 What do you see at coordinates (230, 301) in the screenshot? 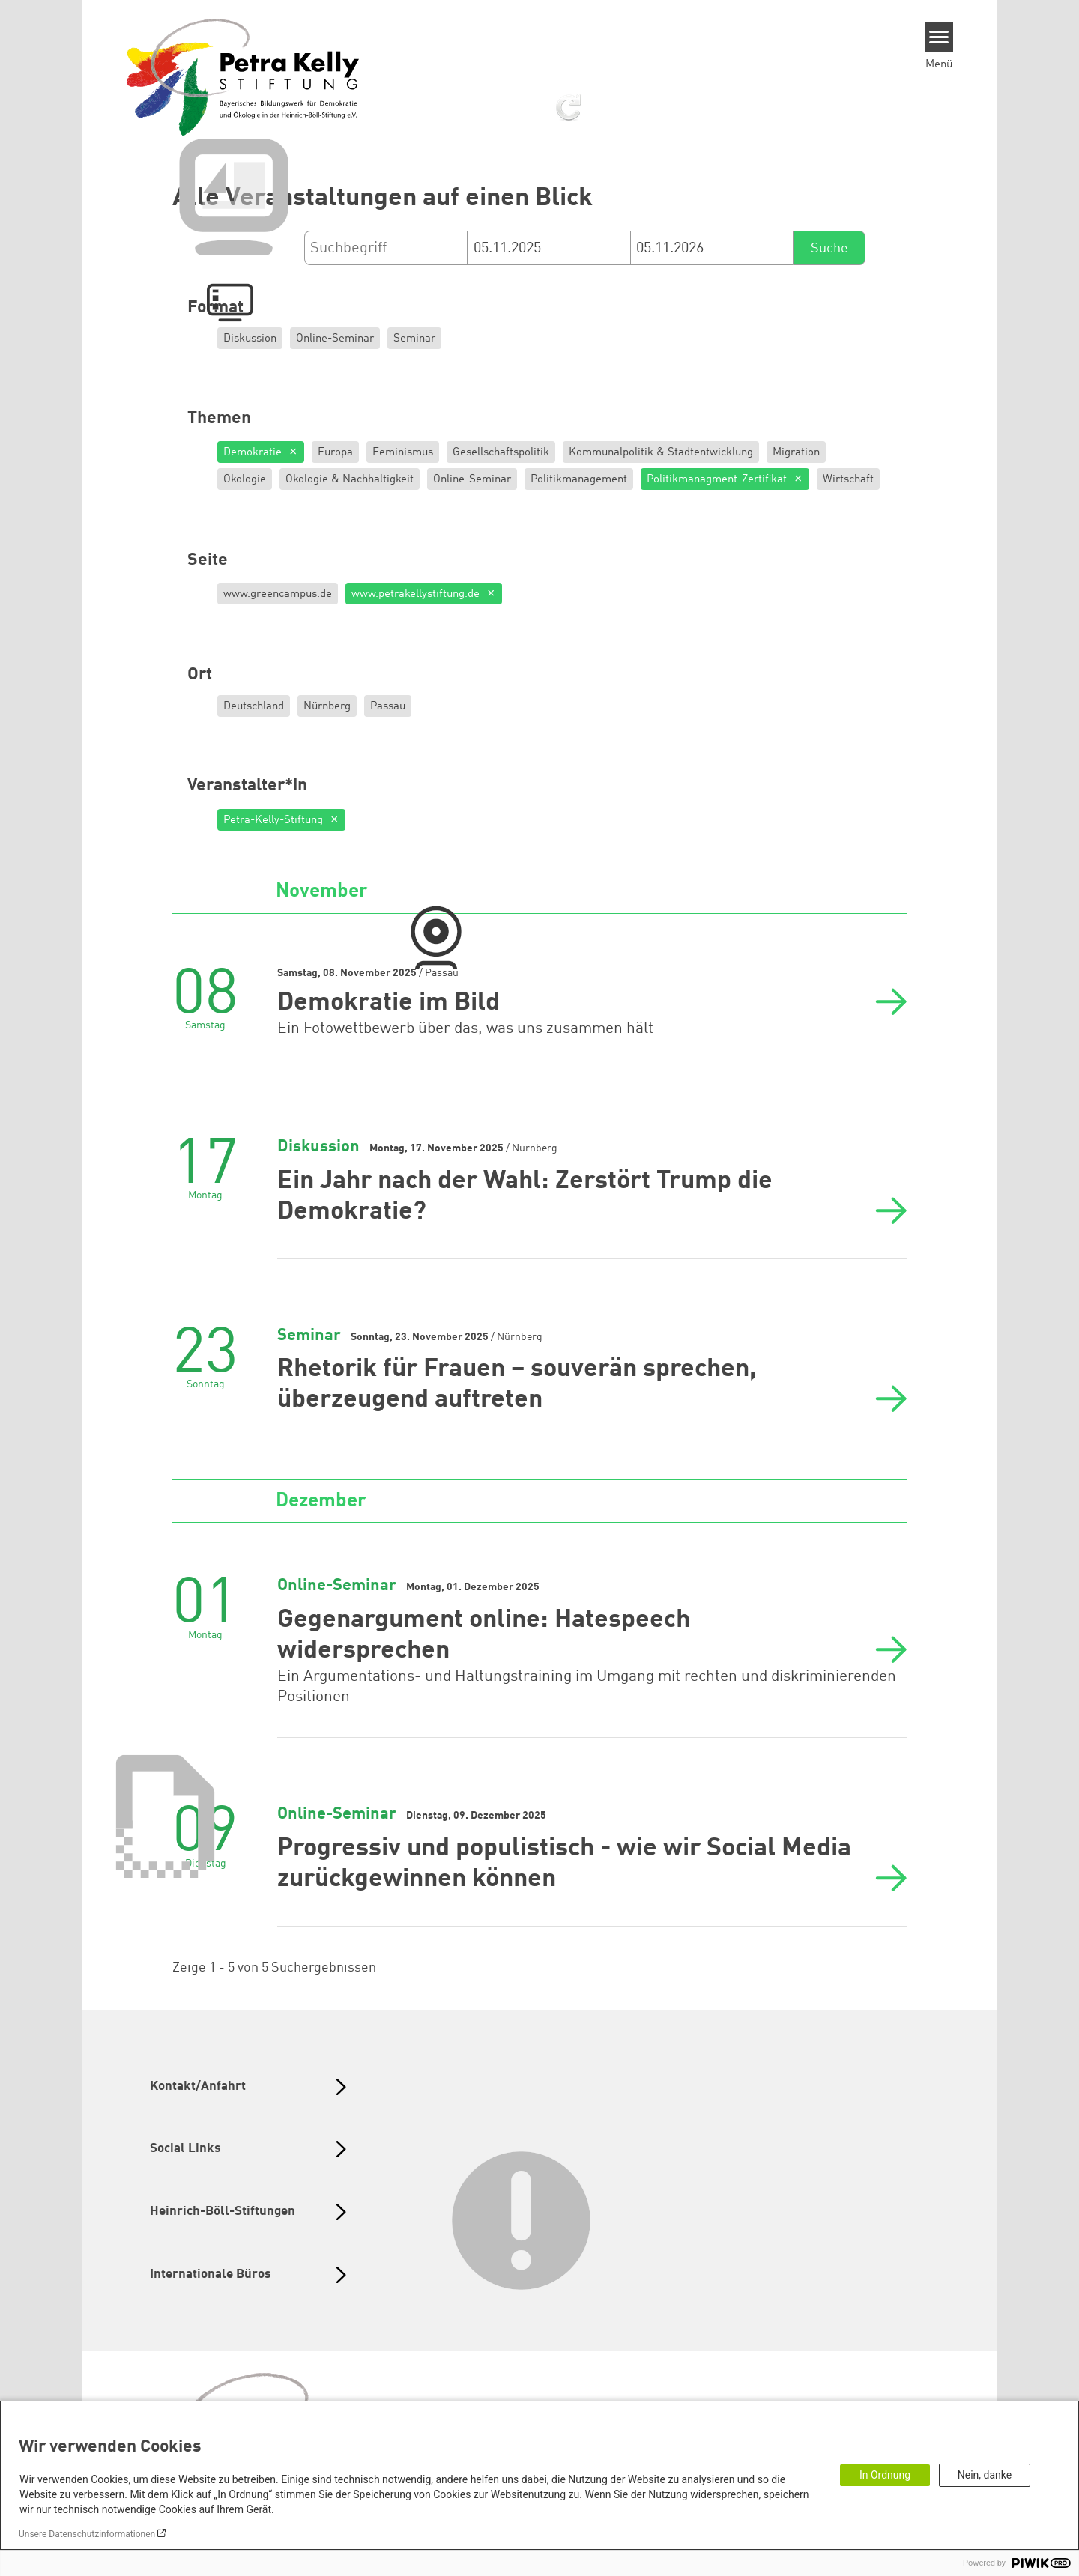
I see `access ubuntu panel preferences` at bounding box center [230, 301].